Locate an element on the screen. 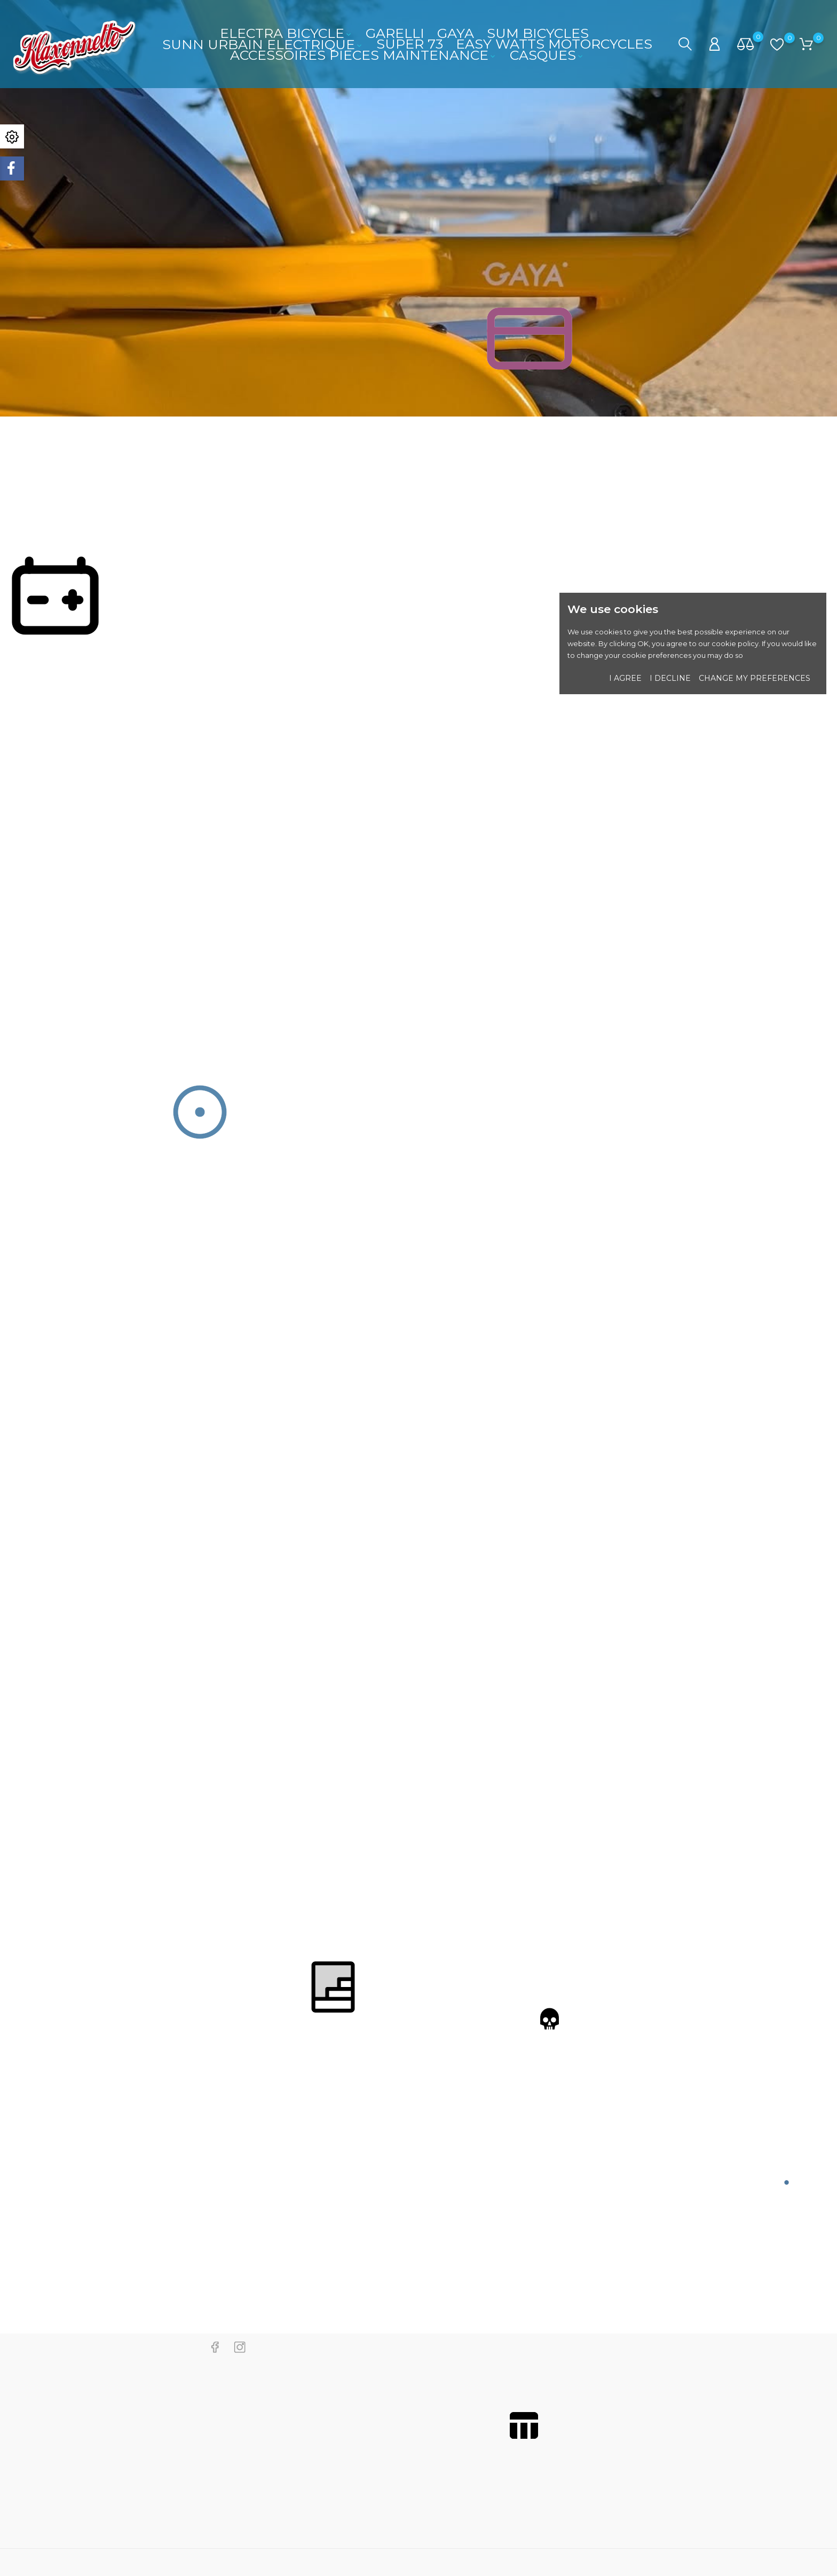  view data in table format is located at coordinates (523, 2425).